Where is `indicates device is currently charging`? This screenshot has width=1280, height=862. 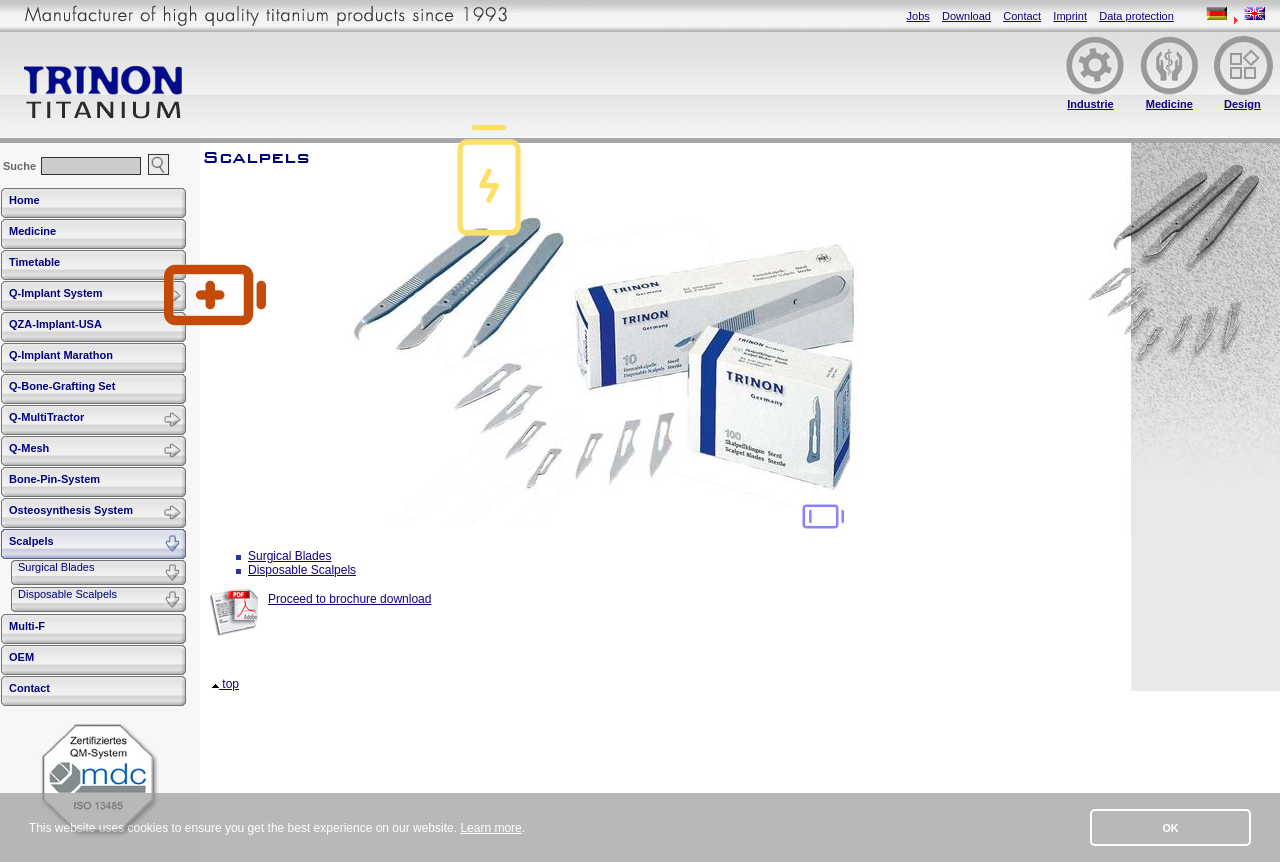 indicates device is currently charging is located at coordinates (489, 182).